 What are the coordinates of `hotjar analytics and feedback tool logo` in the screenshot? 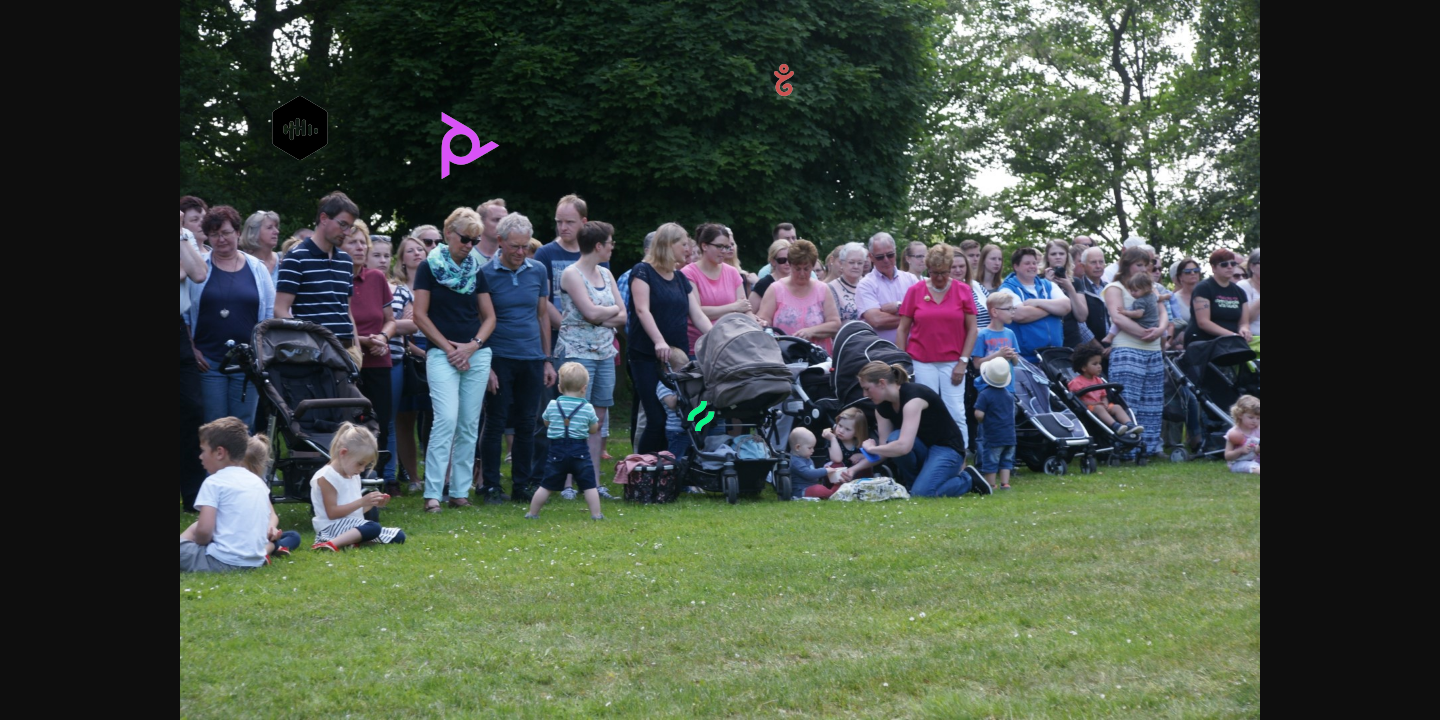 It's located at (701, 416).